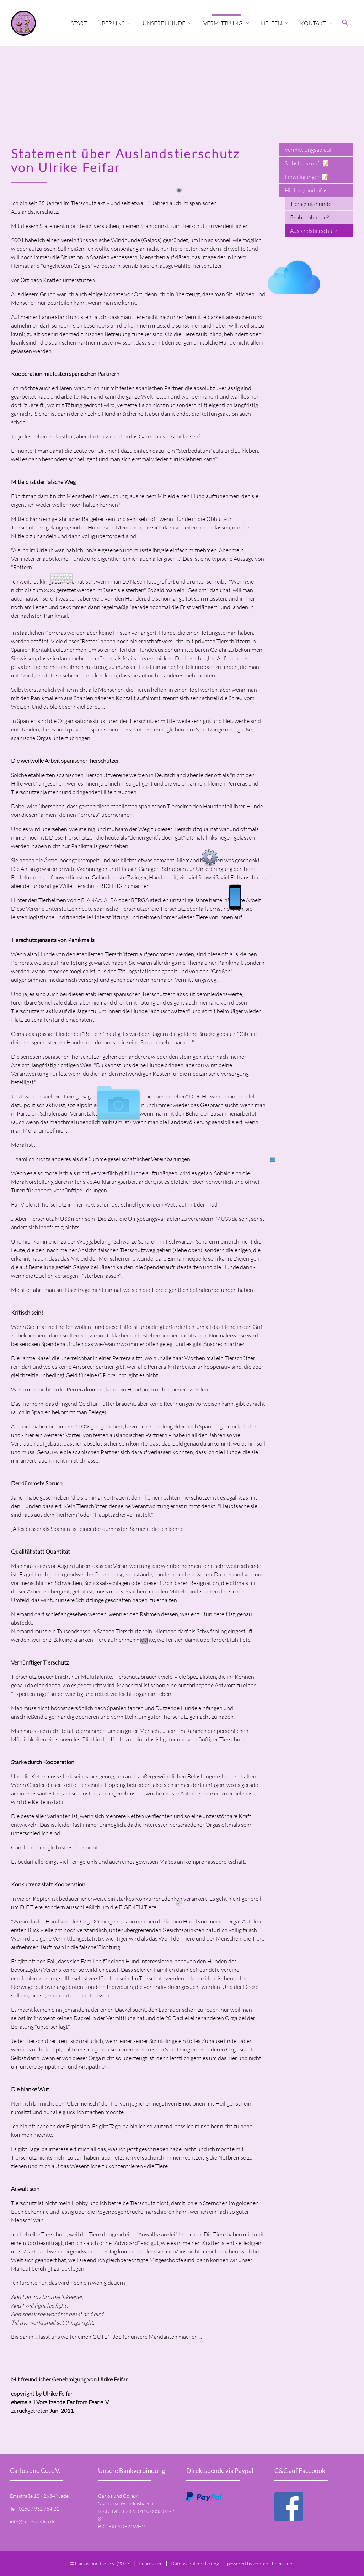 Image resolution: width=364 pixels, height=2576 pixels. What do you see at coordinates (273, 1159) in the screenshot?
I see `represents this macbook device in system settings` at bounding box center [273, 1159].